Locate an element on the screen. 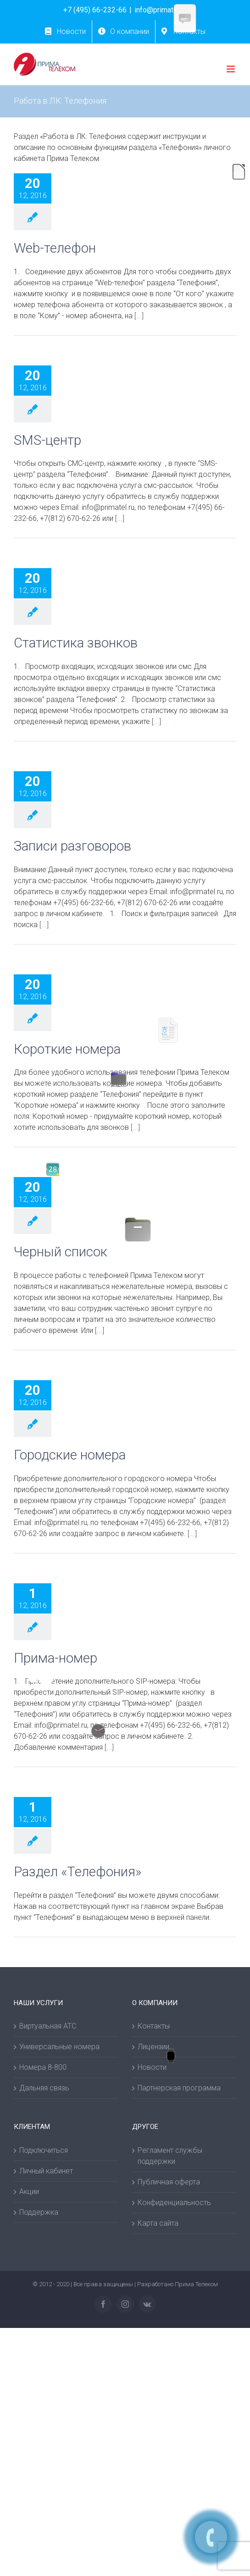 This screenshot has height=2576, width=250. access files stored on a remote server or network location is located at coordinates (118, 1079).